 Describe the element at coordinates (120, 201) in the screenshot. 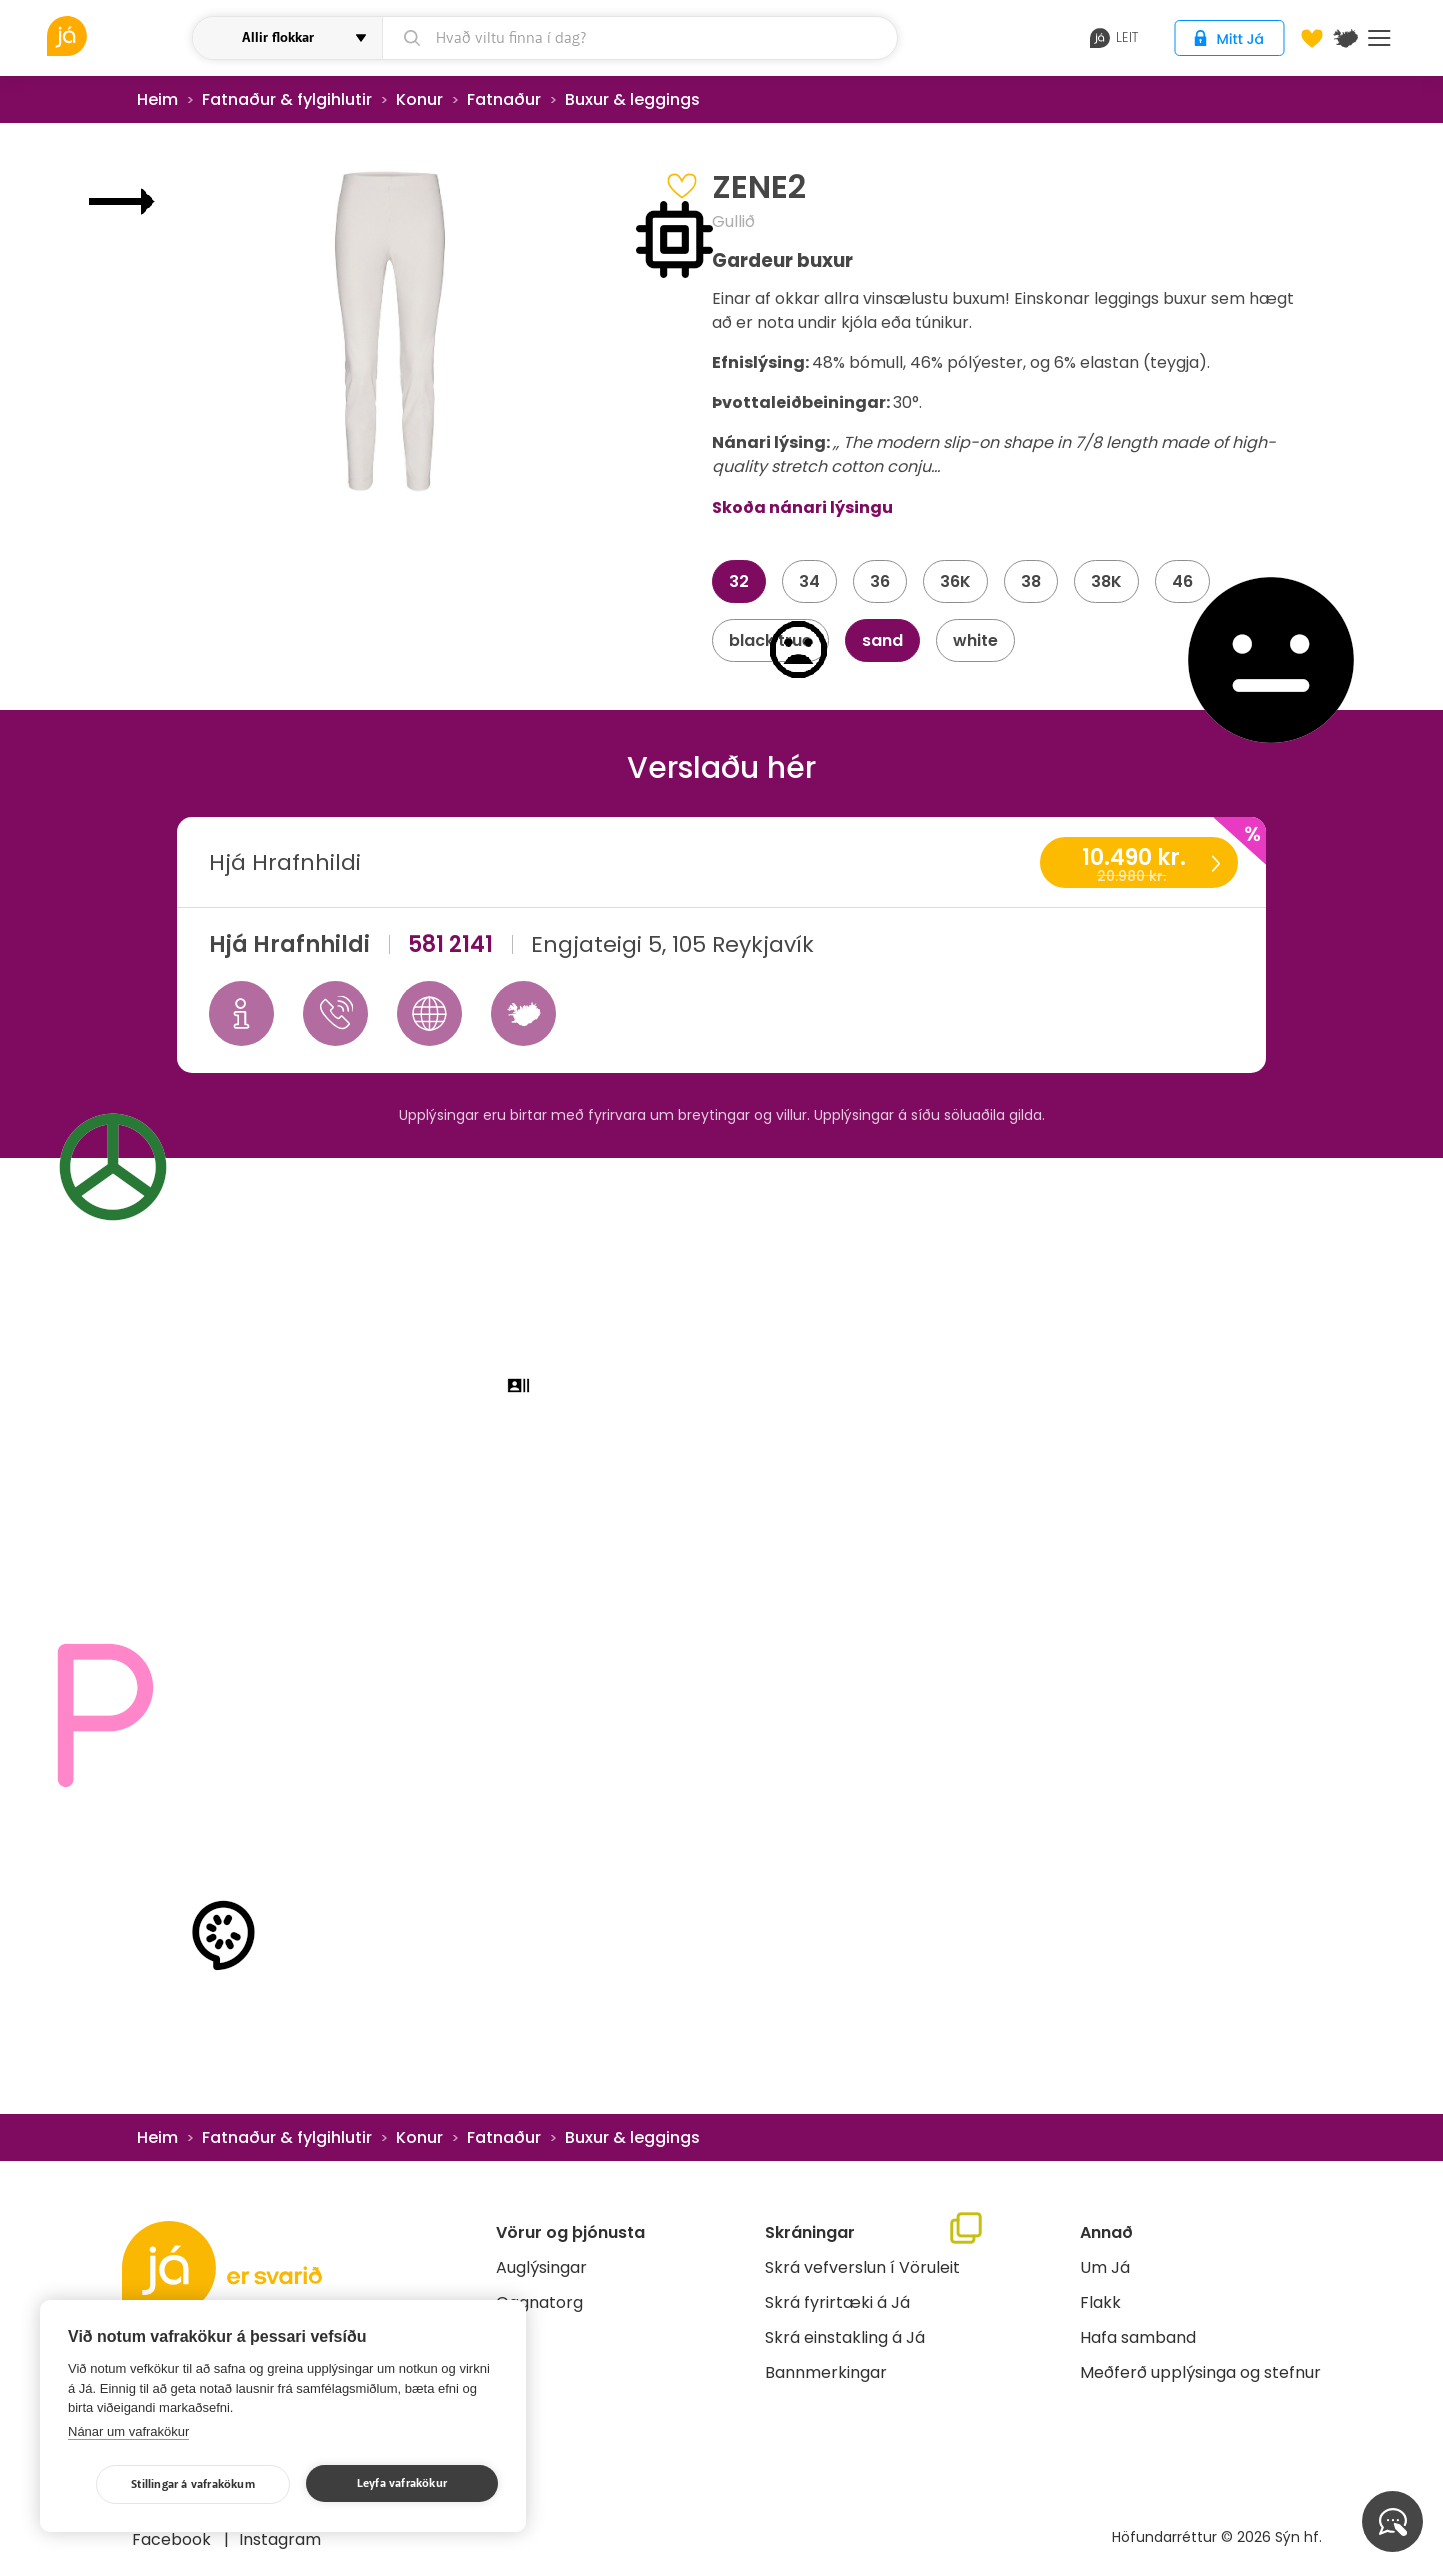

I see `indicates no change or stable trend` at that location.